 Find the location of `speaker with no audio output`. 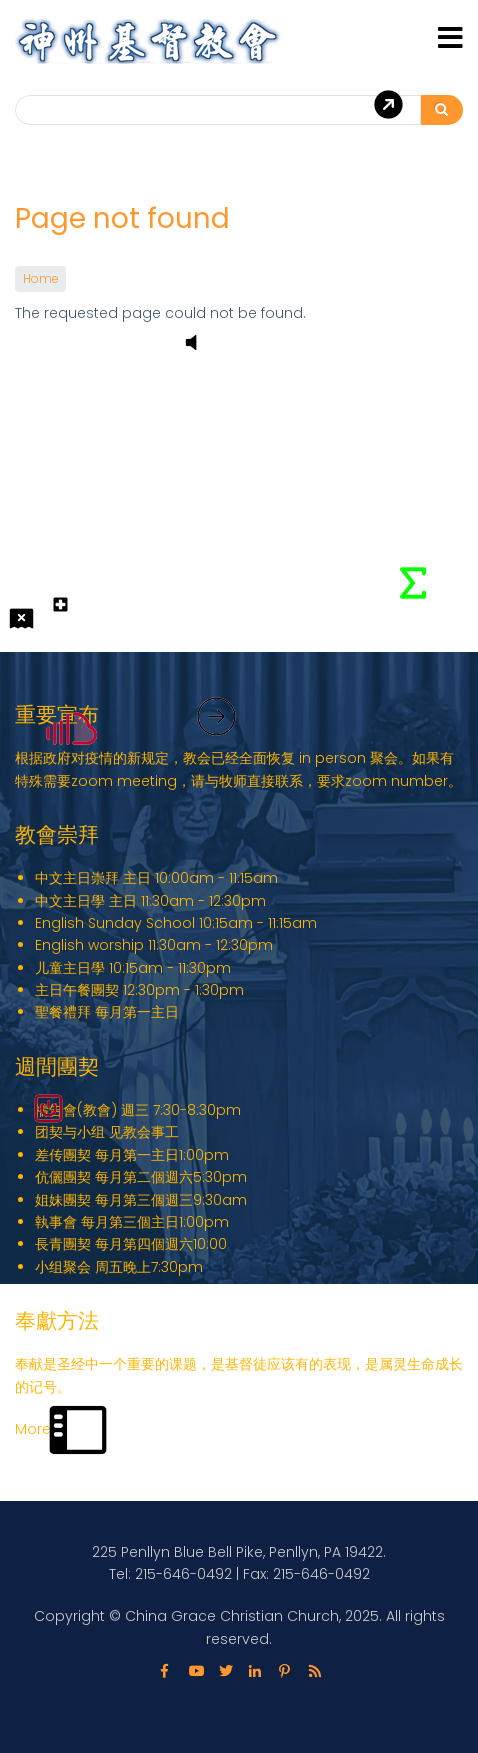

speaker with no audio output is located at coordinates (193, 342).